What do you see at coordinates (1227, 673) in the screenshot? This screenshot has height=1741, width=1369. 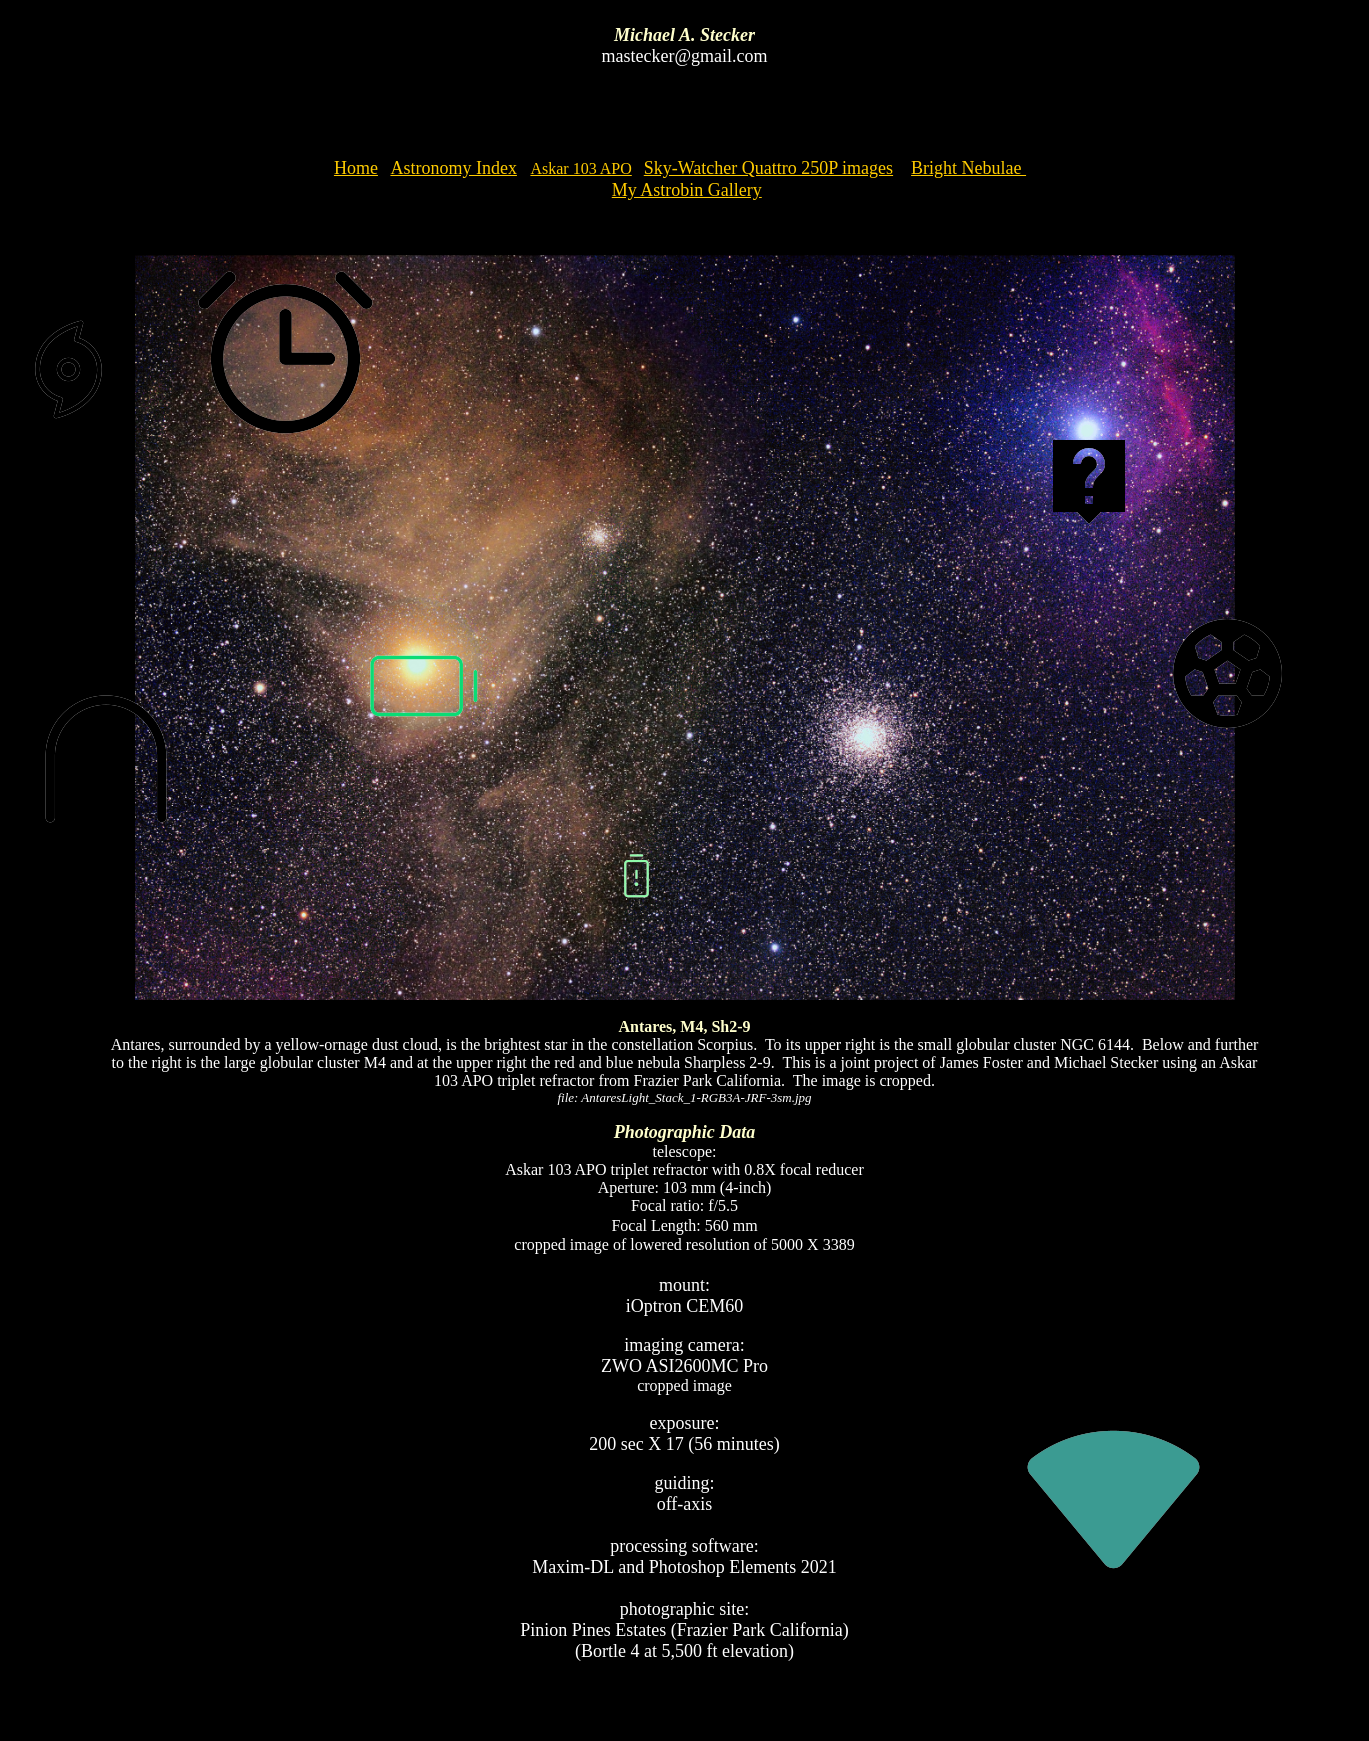 I see `access sports or soccer-related content` at bounding box center [1227, 673].